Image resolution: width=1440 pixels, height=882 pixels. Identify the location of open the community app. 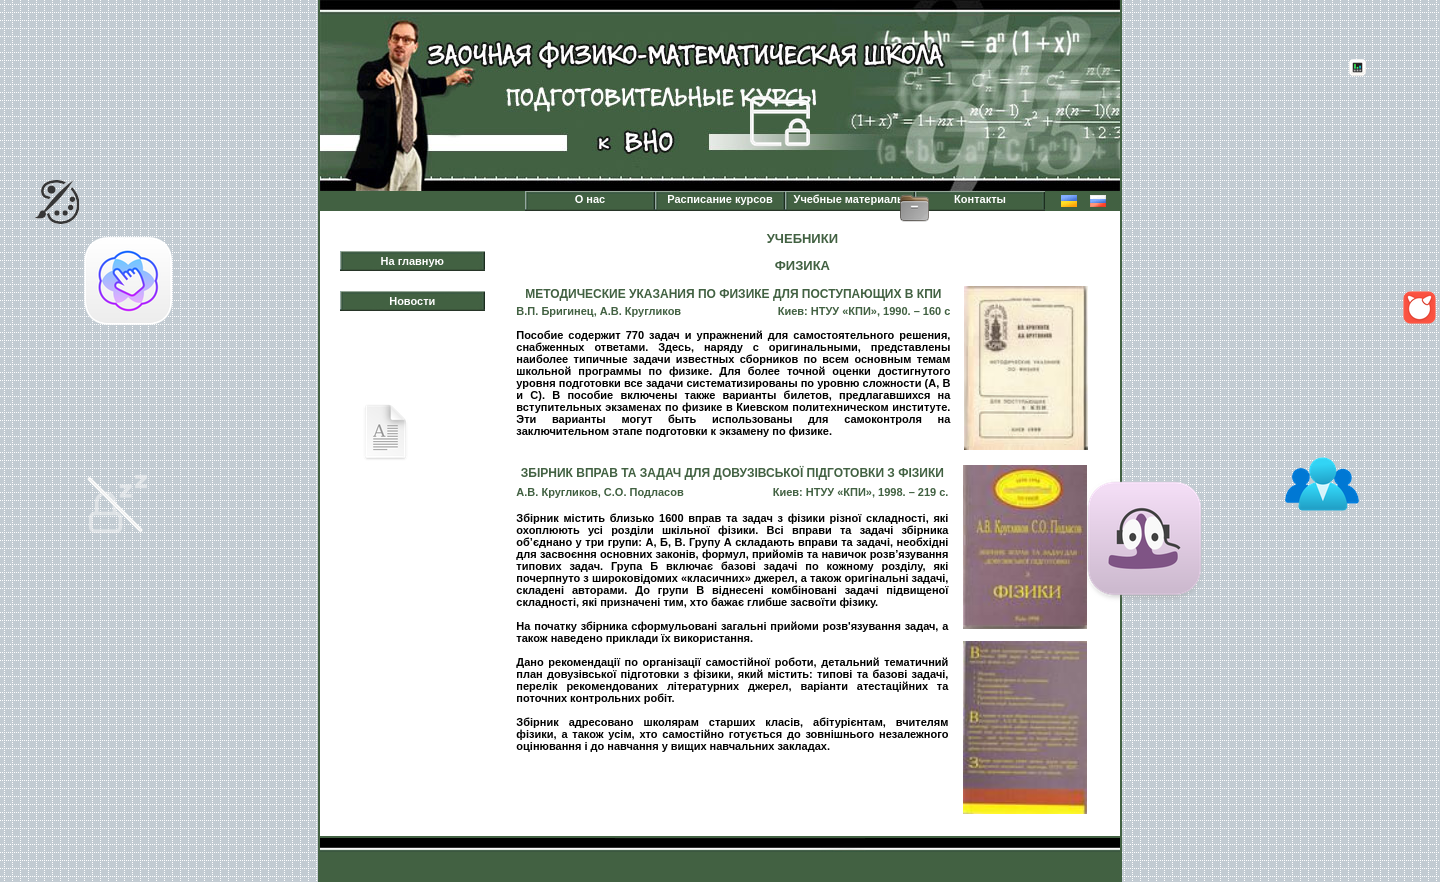
(1322, 484).